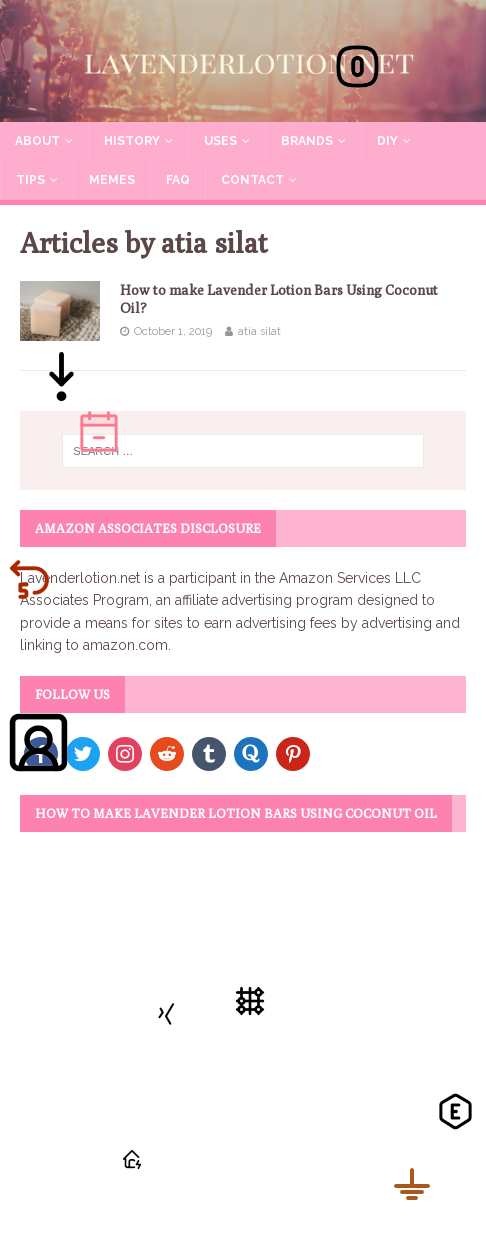 The height and width of the screenshot is (1233, 486). What do you see at coordinates (166, 1014) in the screenshot?
I see `connect with xing professional network` at bounding box center [166, 1014].